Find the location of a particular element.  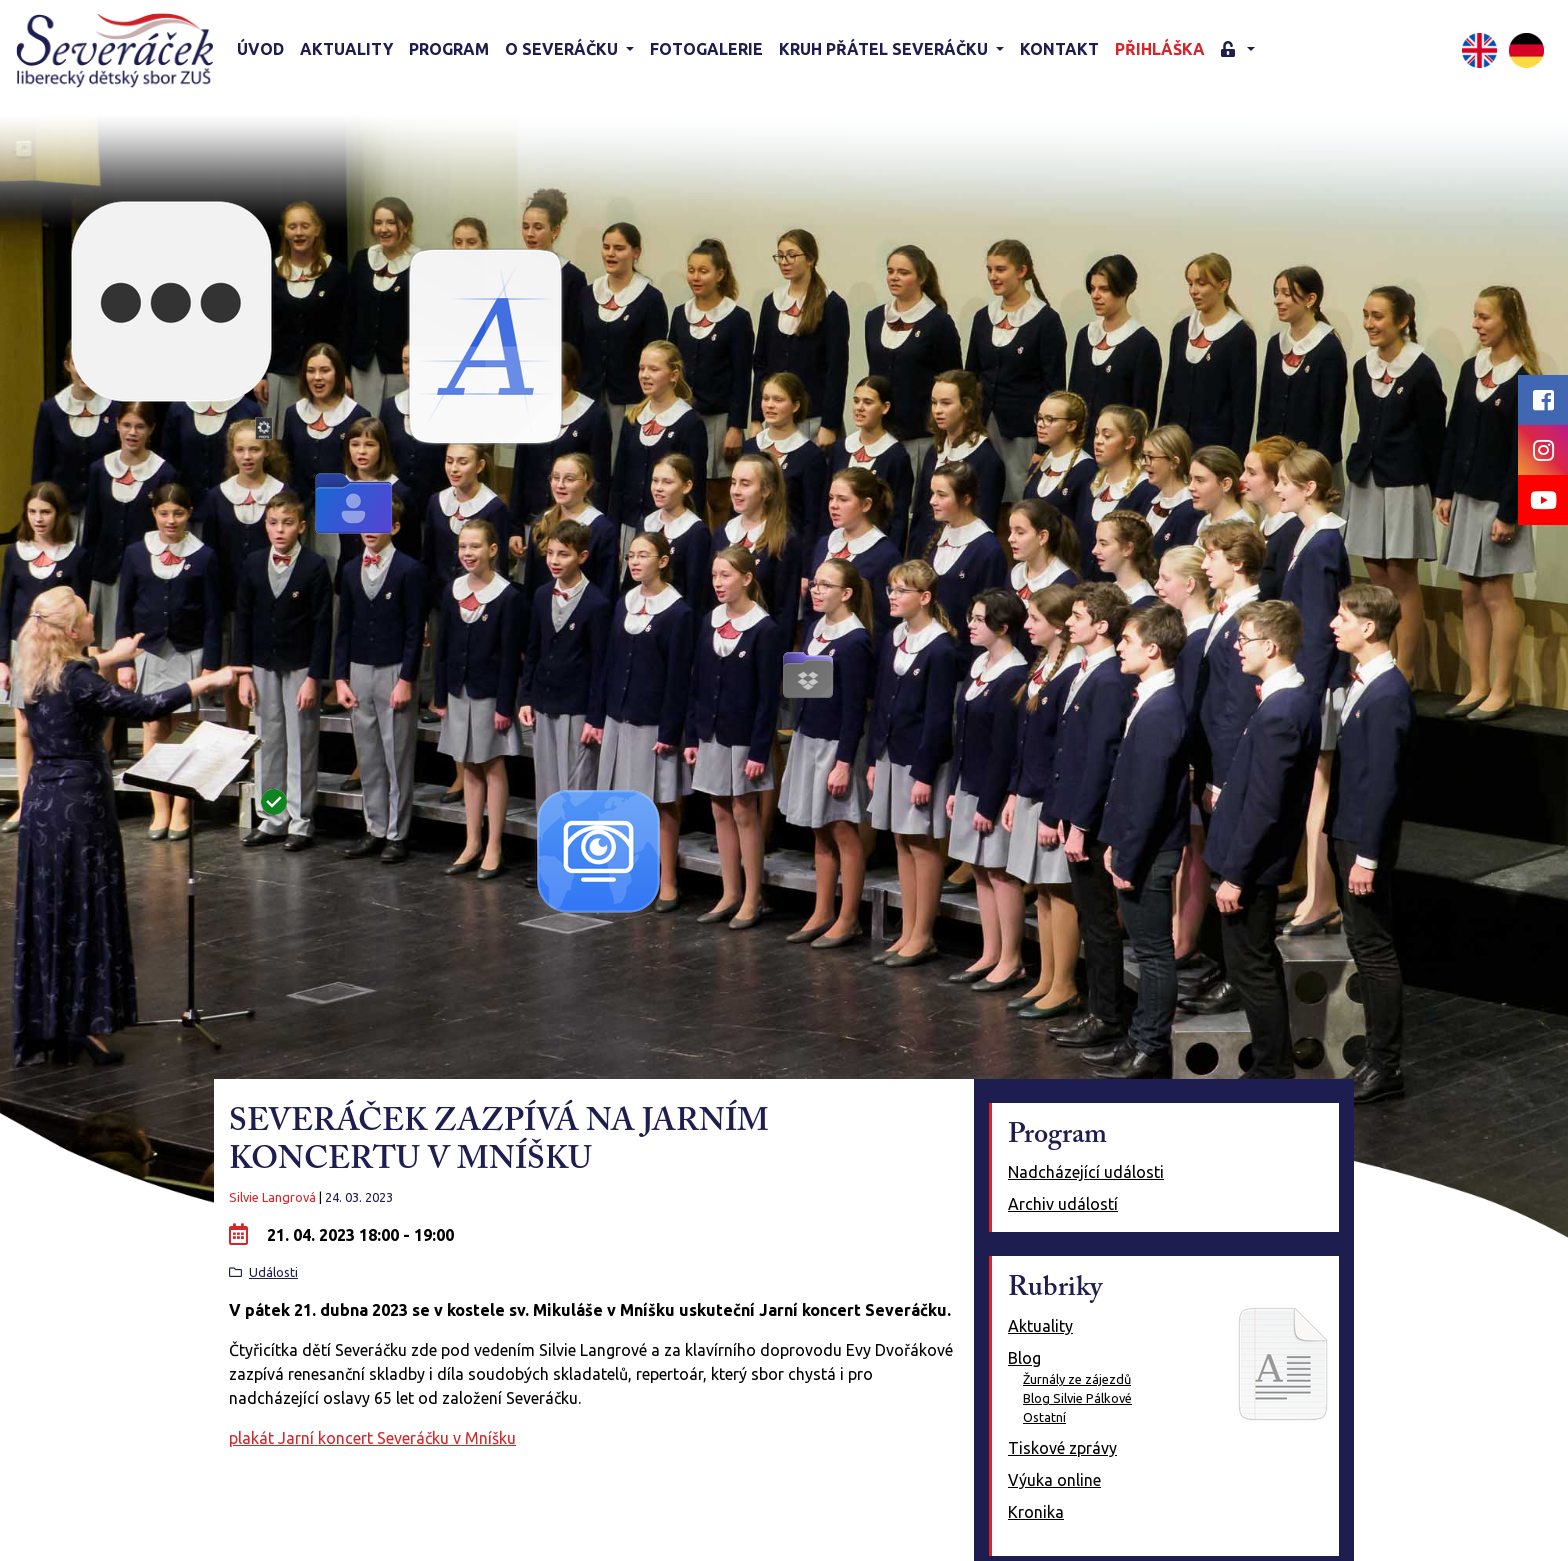

access remote desktop or screen sharing settings is located at coordinates (598, 853).